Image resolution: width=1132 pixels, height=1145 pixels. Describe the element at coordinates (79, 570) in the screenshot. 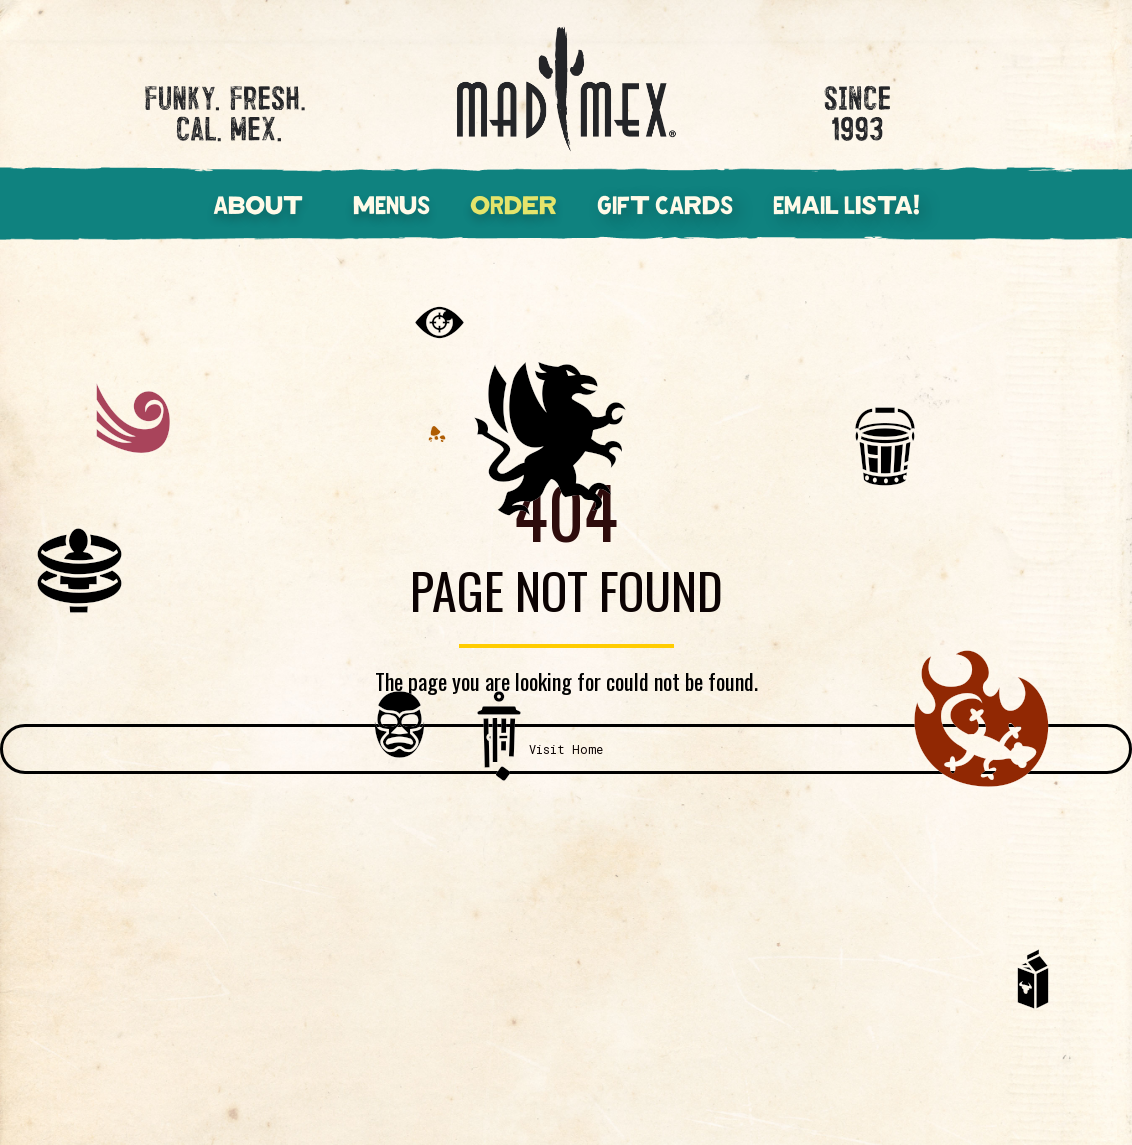

I see `activate teleportation portal` at that location.